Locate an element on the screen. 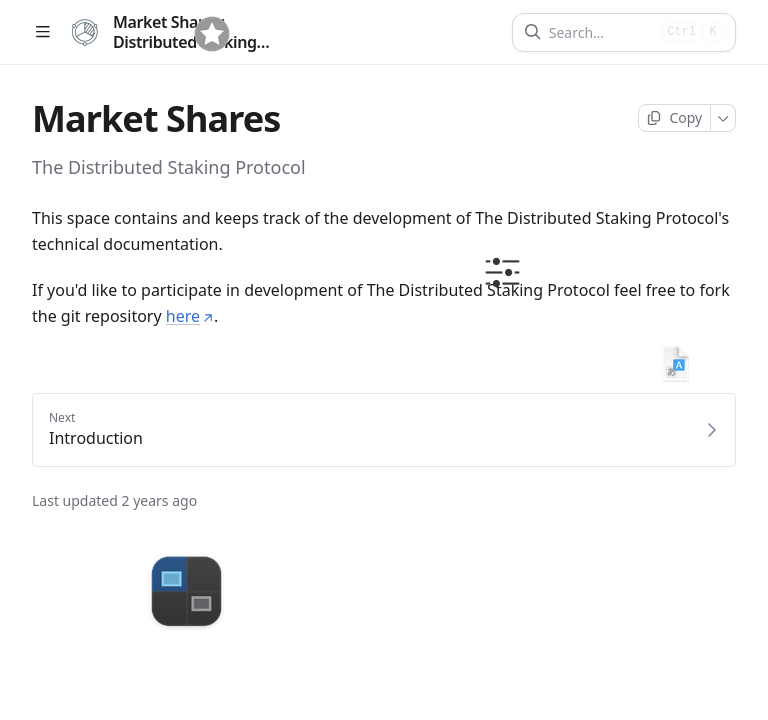  access system preferences or settings is located at coordinates (502, 272).